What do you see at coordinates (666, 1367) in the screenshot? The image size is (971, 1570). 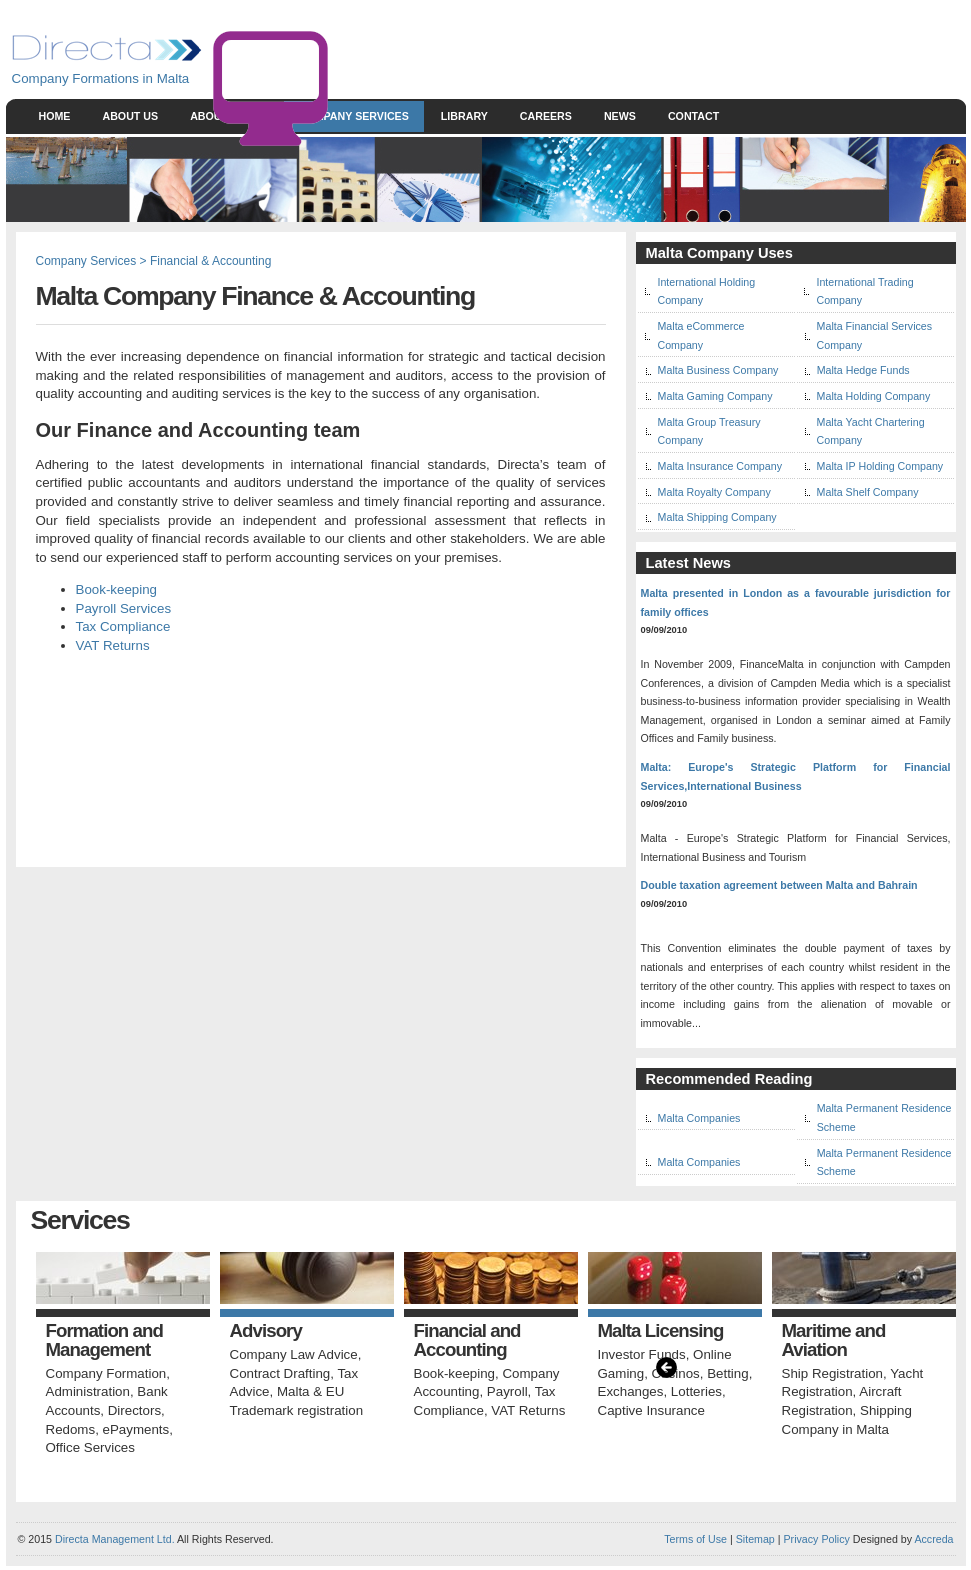 I see `go back to the previous page` at bounding box center [666, 1367].